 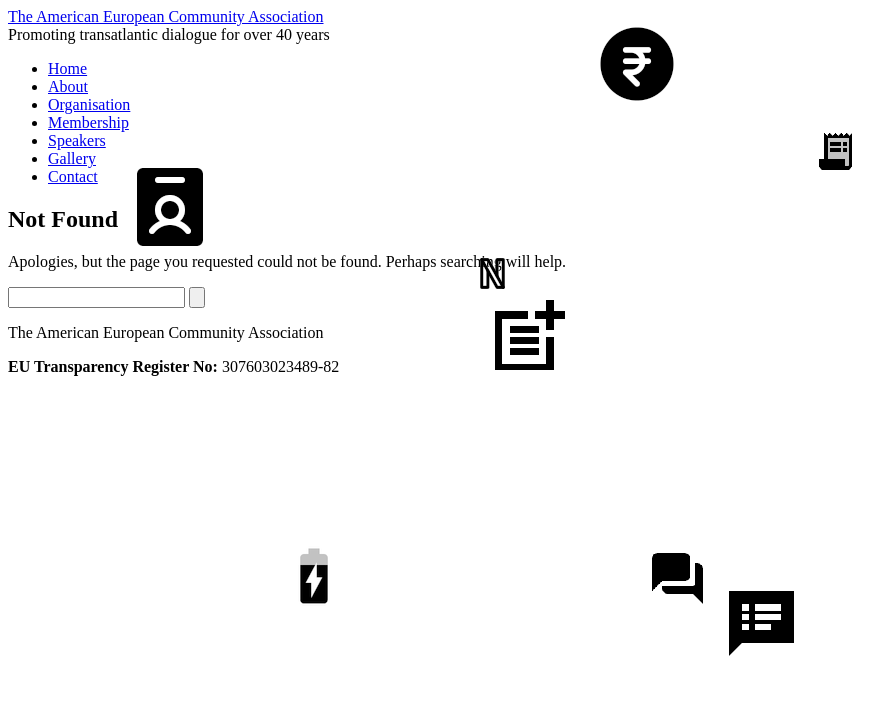 What do you see at coordinates (677, 578) in the screenshot?
I see `open discussion forum or group chat` at bounding box center [677, 578].